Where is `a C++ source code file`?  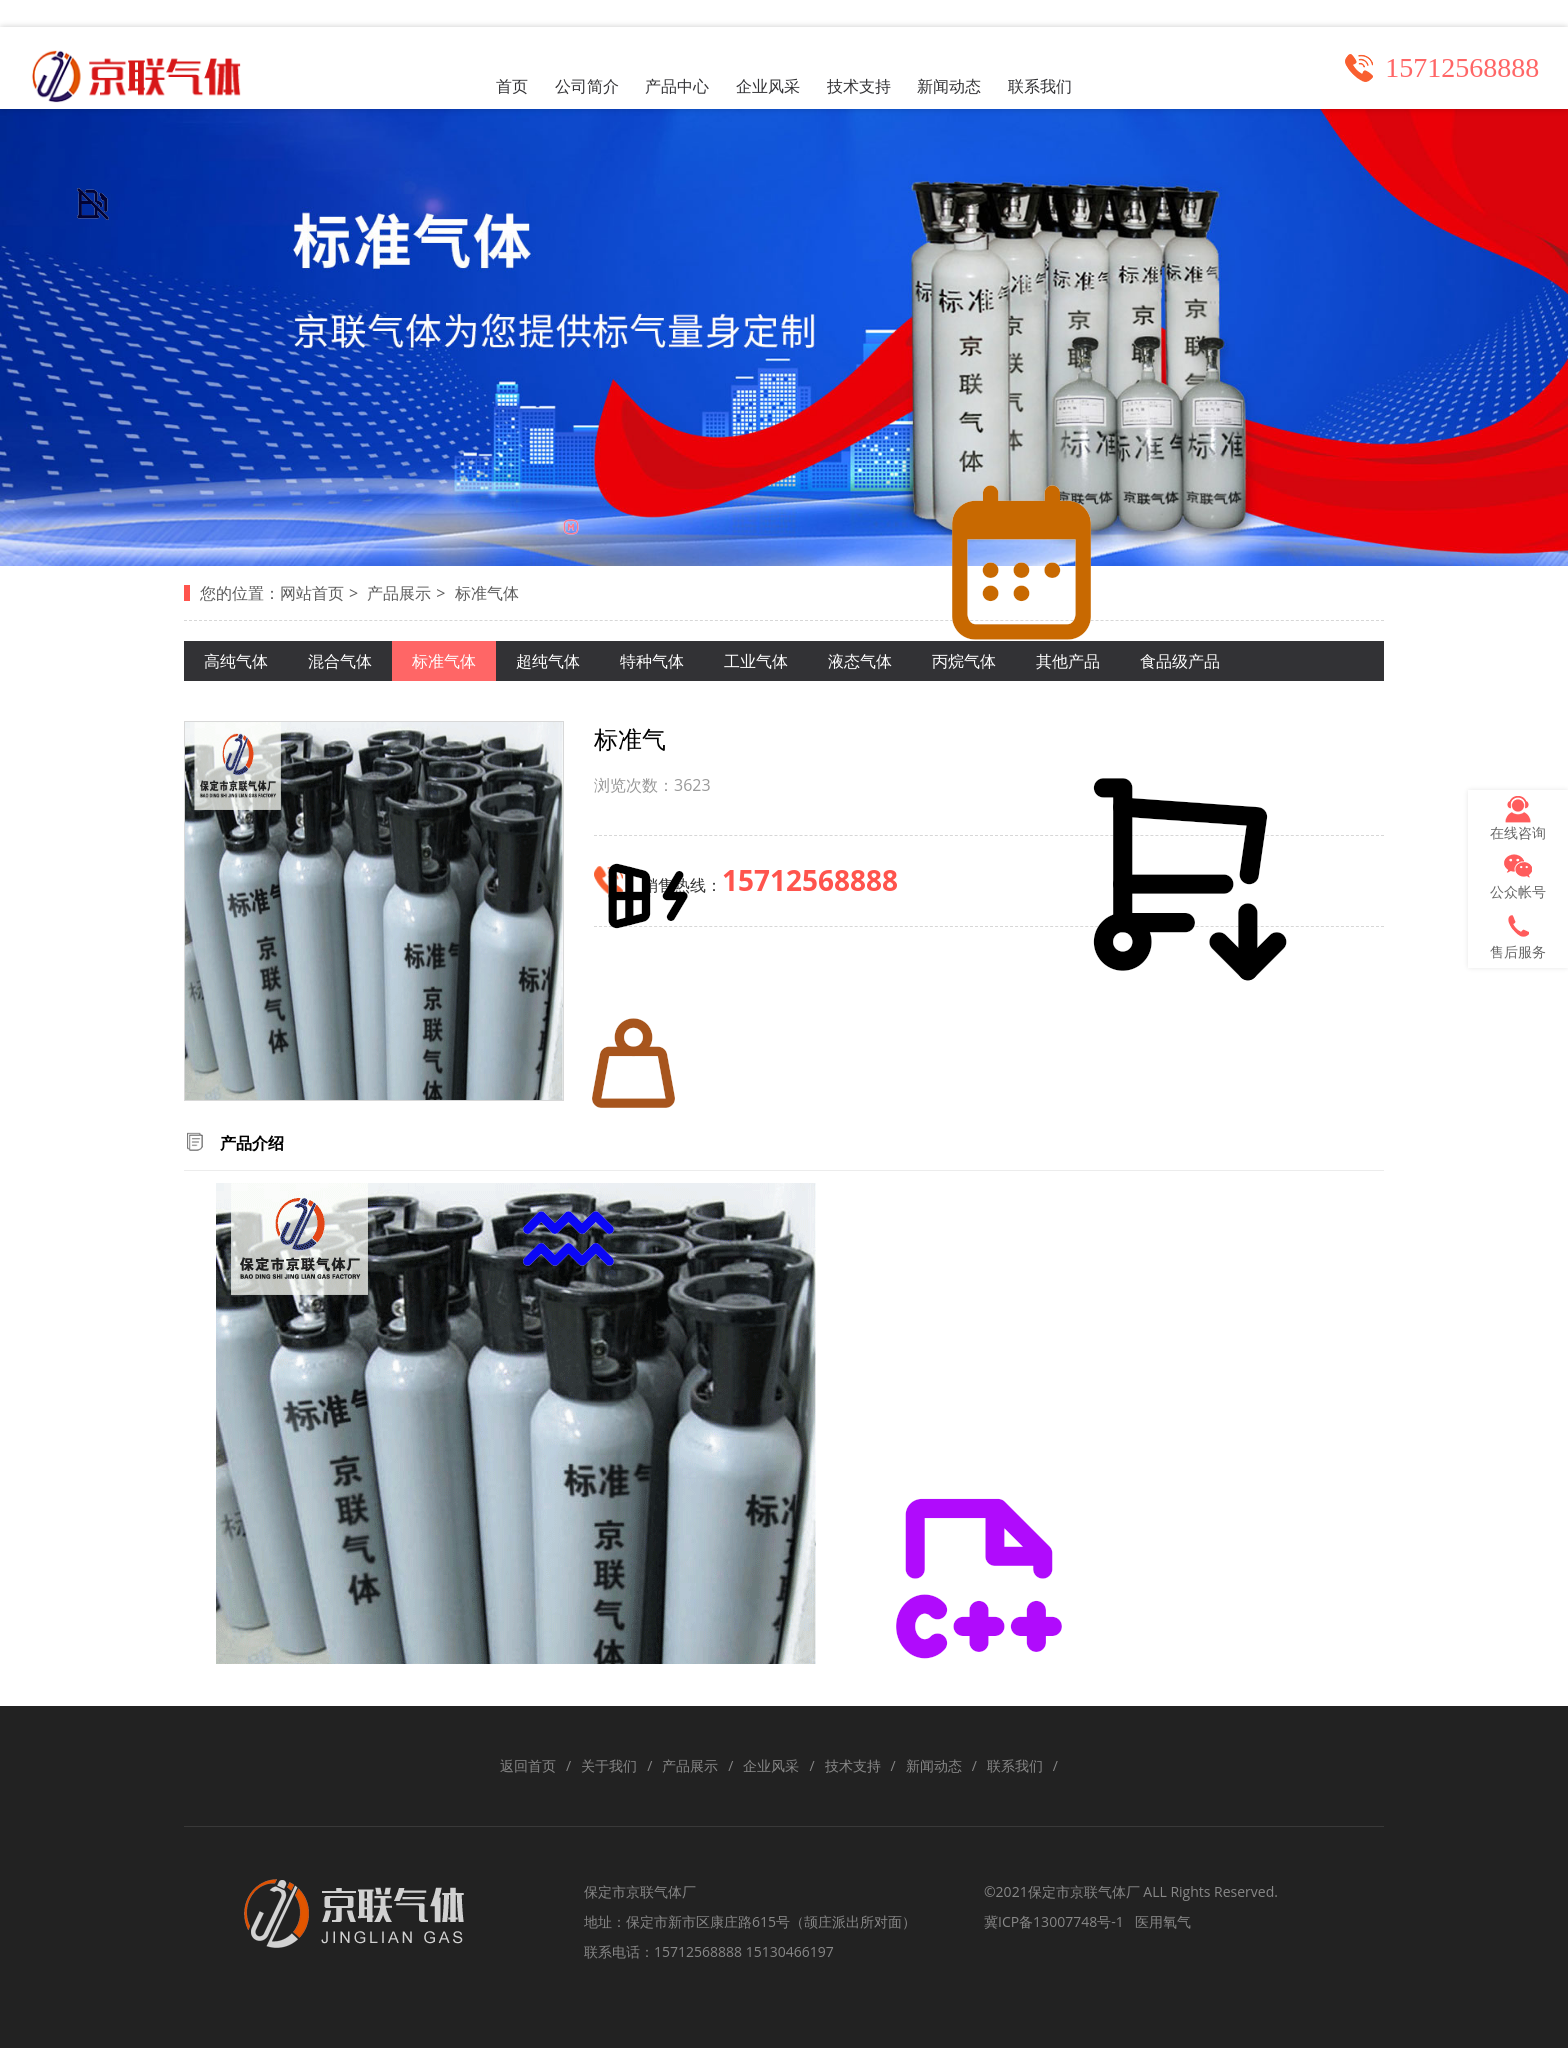 a C++ source code file is located at coordinates (979, 1585).